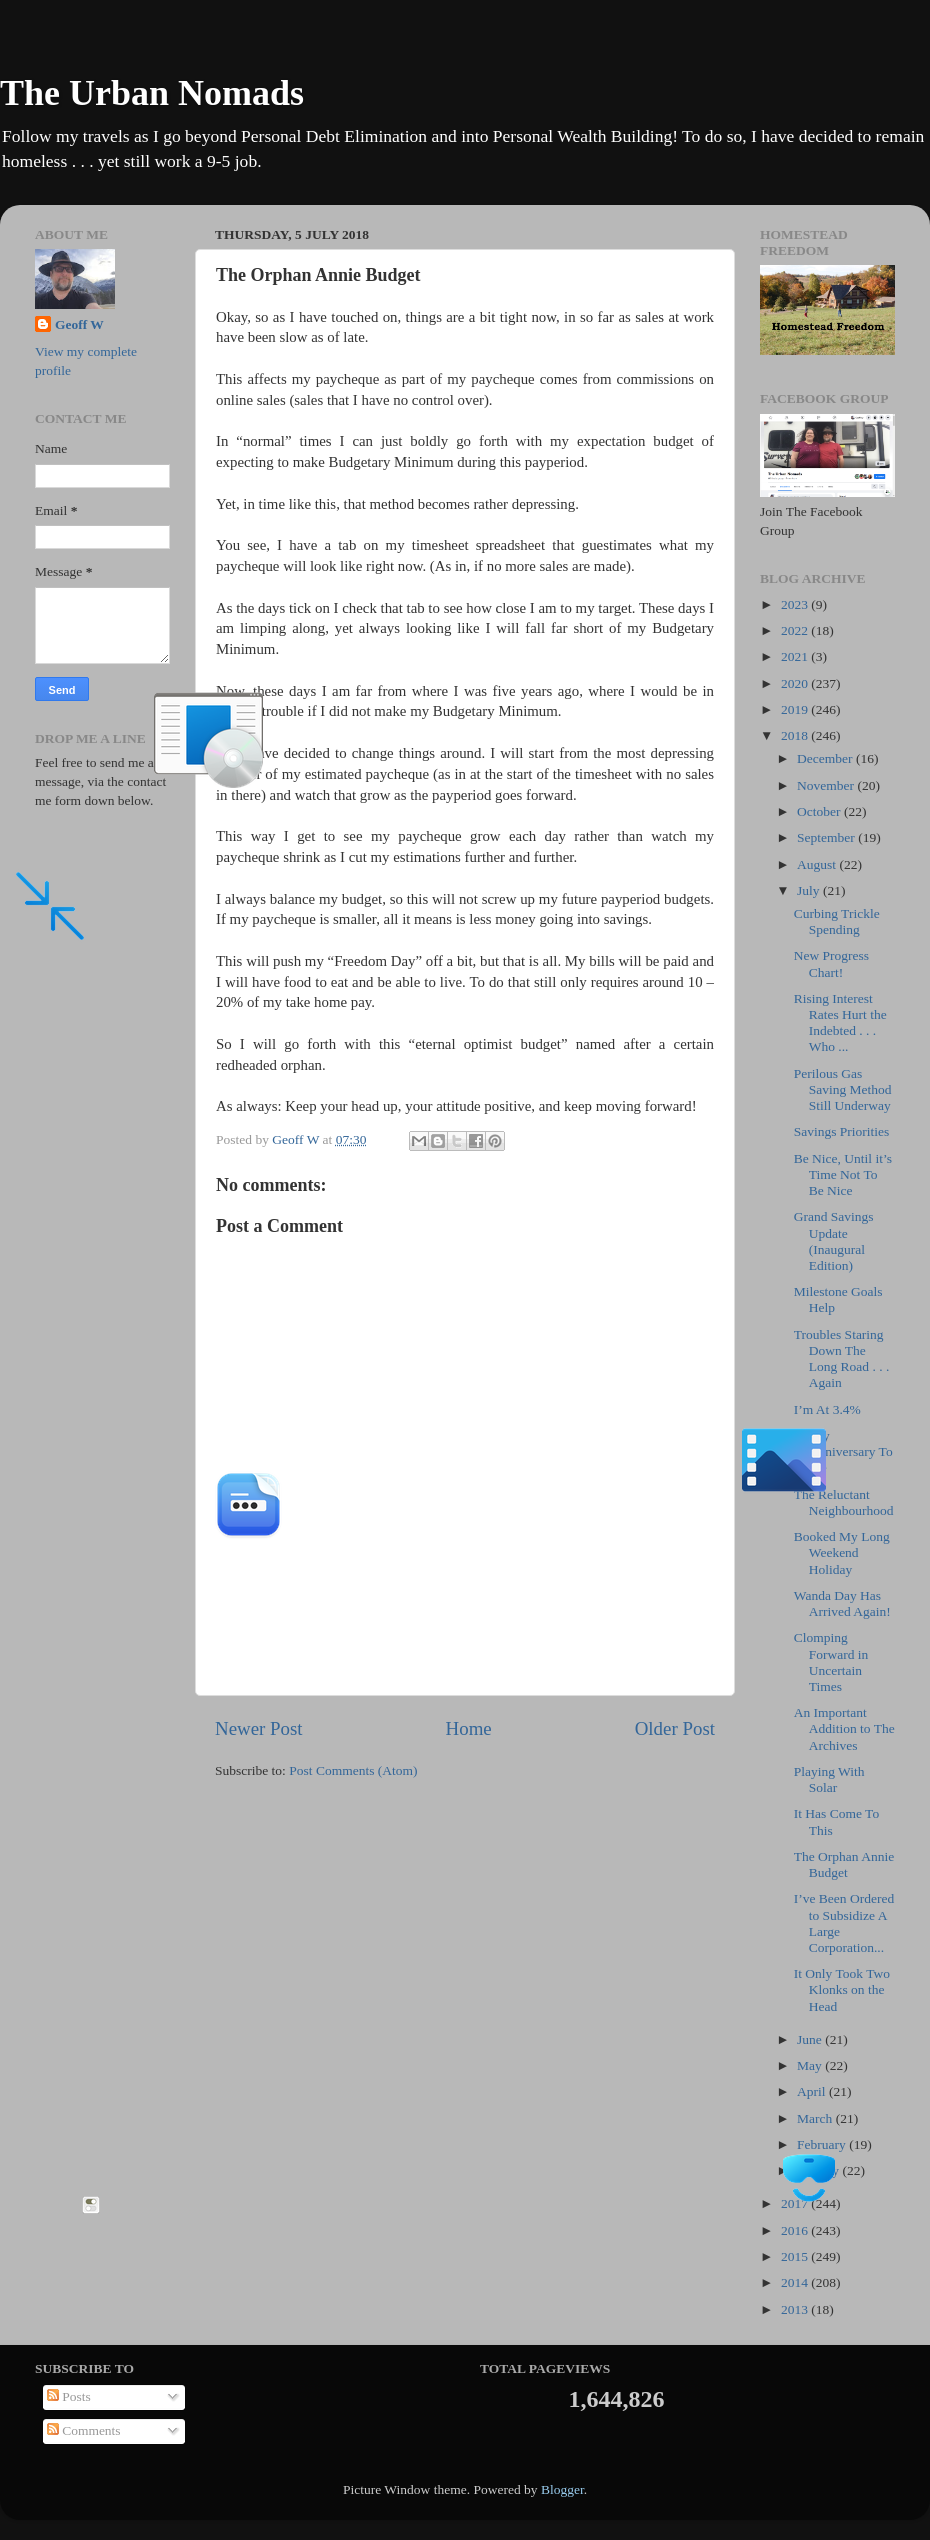  Describe the element at coordinates (208, 733) in the screenshot. I see `open program installation disc` at that location.